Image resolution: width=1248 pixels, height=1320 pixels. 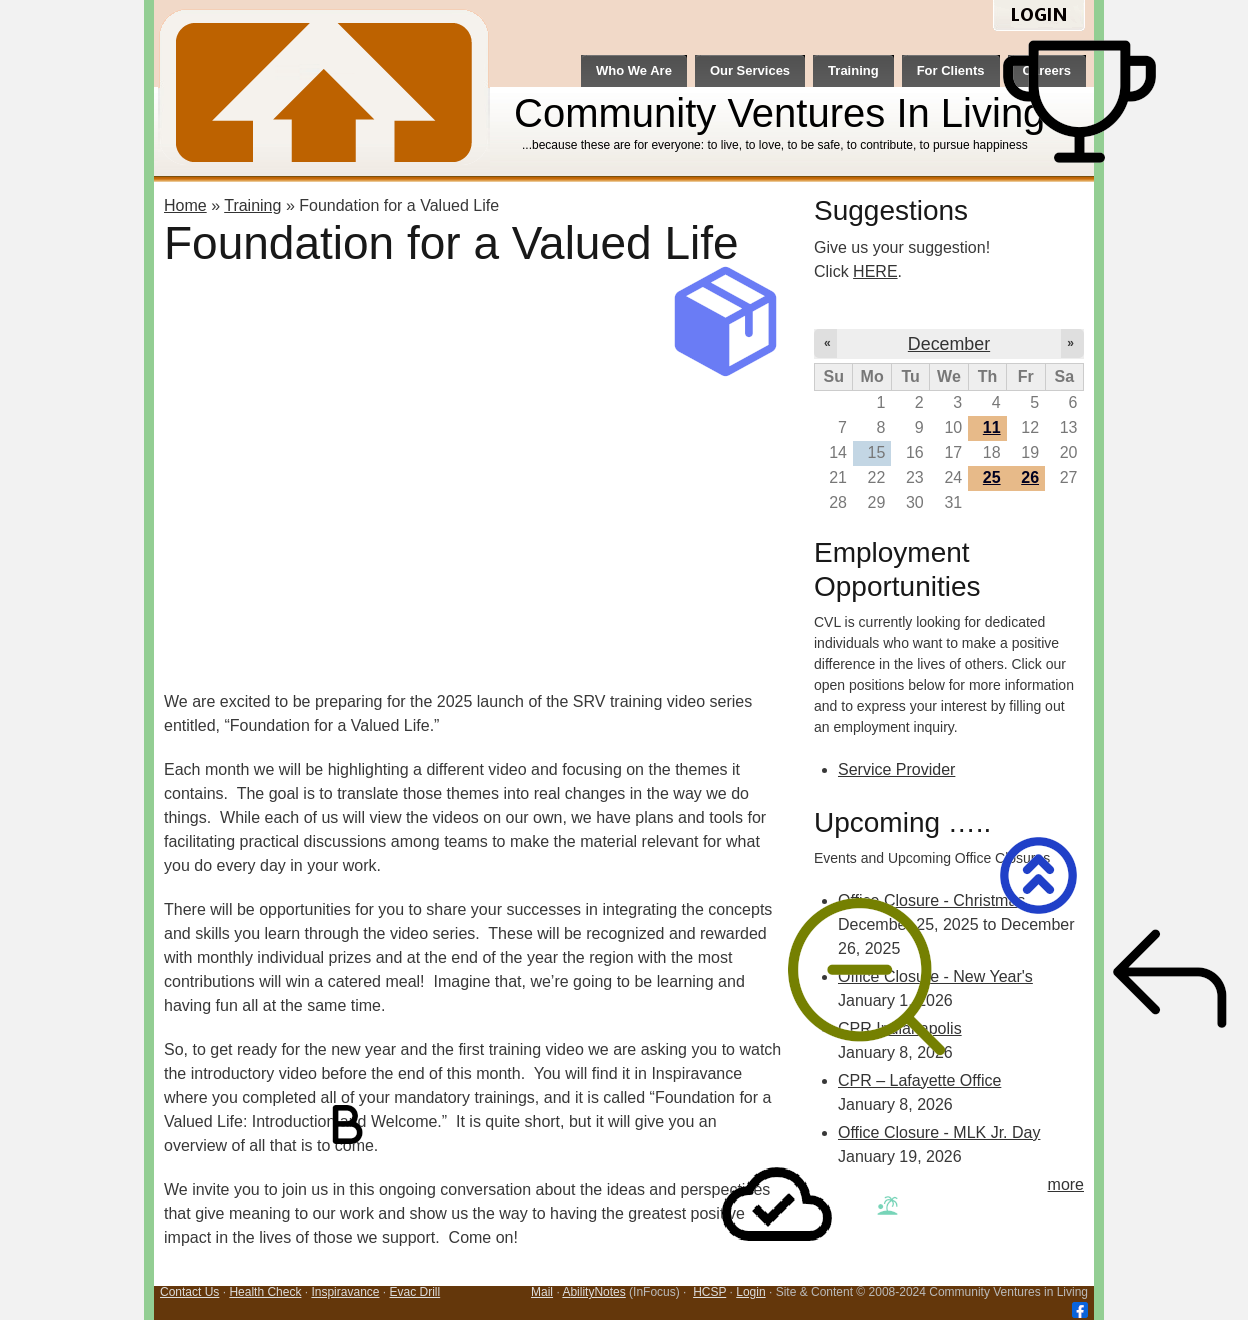 I want to click on view tropical or vacation-related content, so click(x=887, y=1205).